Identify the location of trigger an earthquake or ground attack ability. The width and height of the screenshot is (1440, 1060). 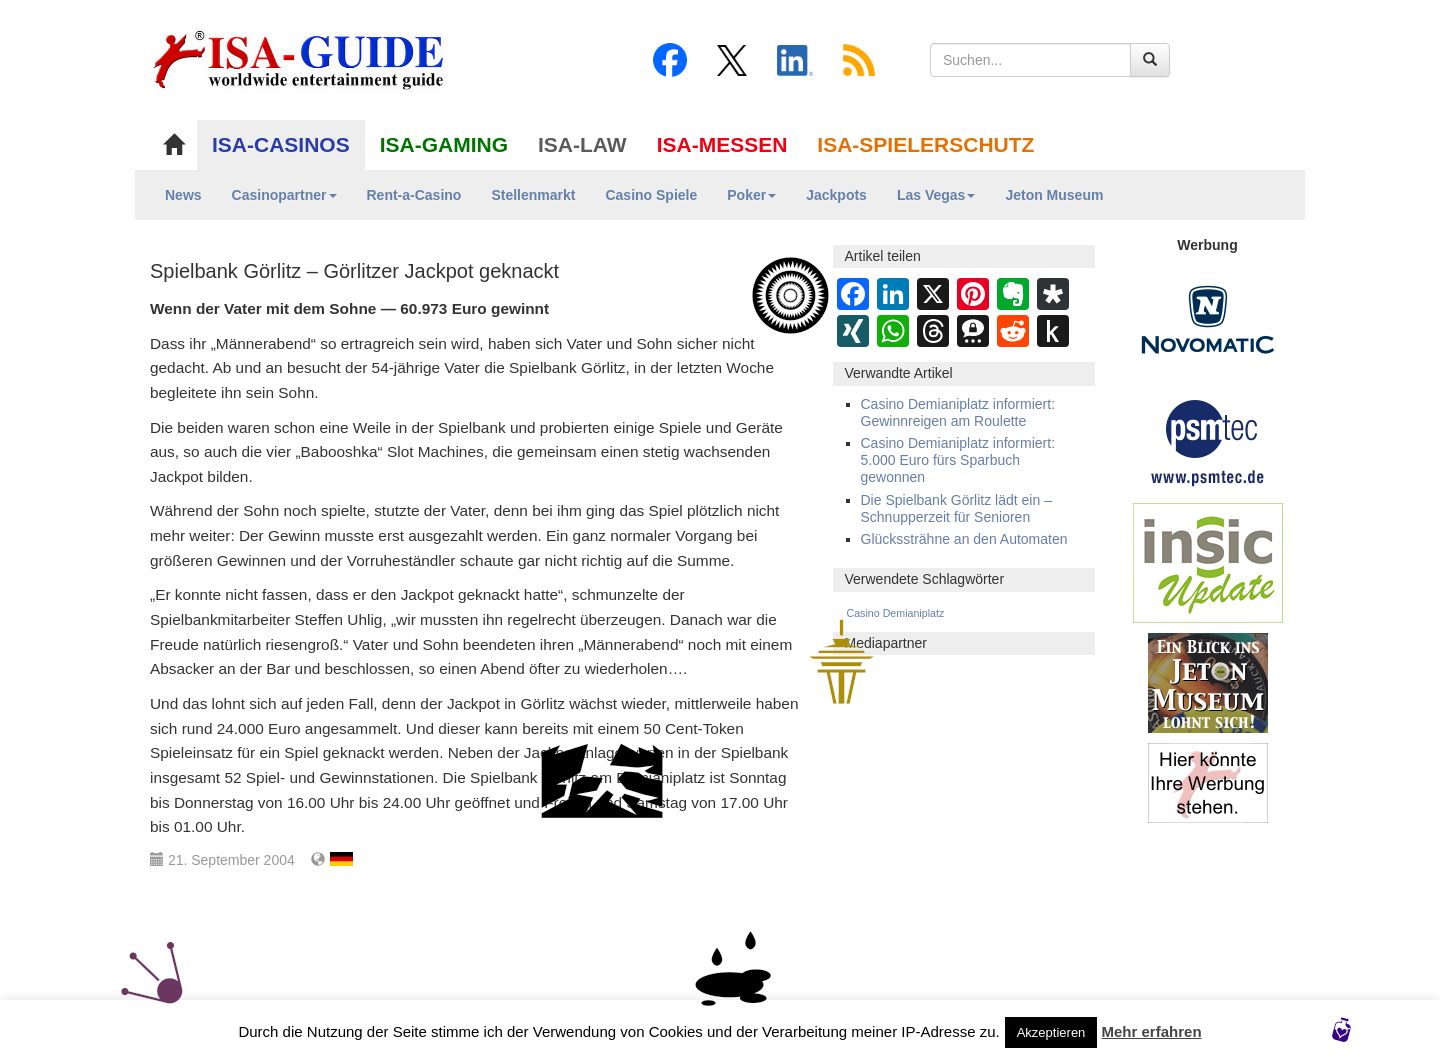
(601, 757).